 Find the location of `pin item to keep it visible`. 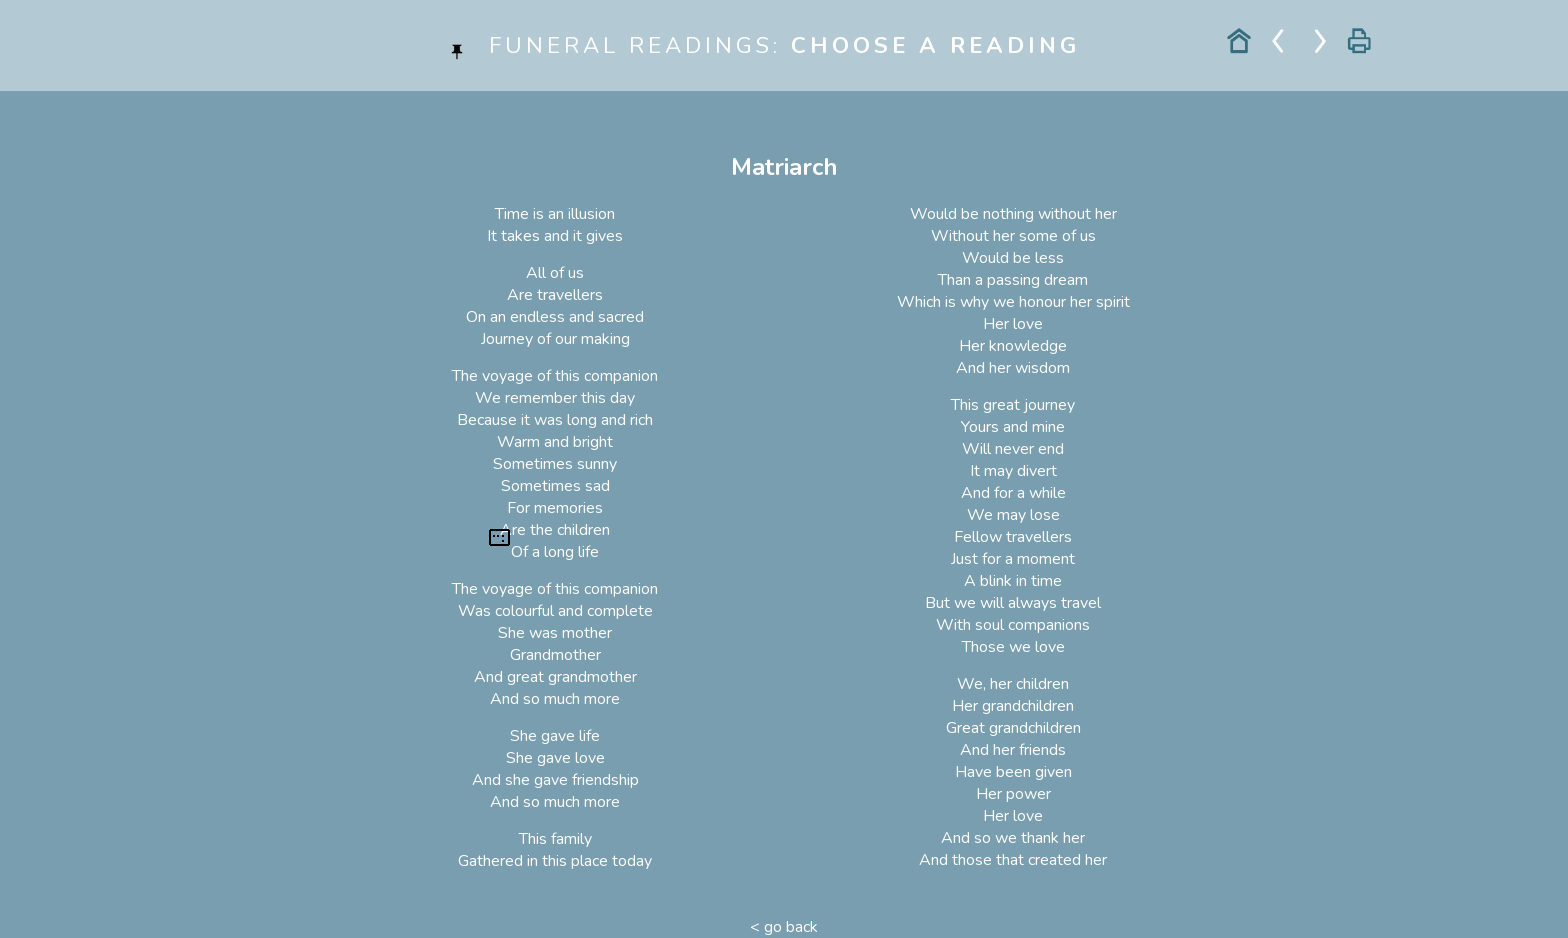

pin item to keep it visible is located at coordinates (457, 52).